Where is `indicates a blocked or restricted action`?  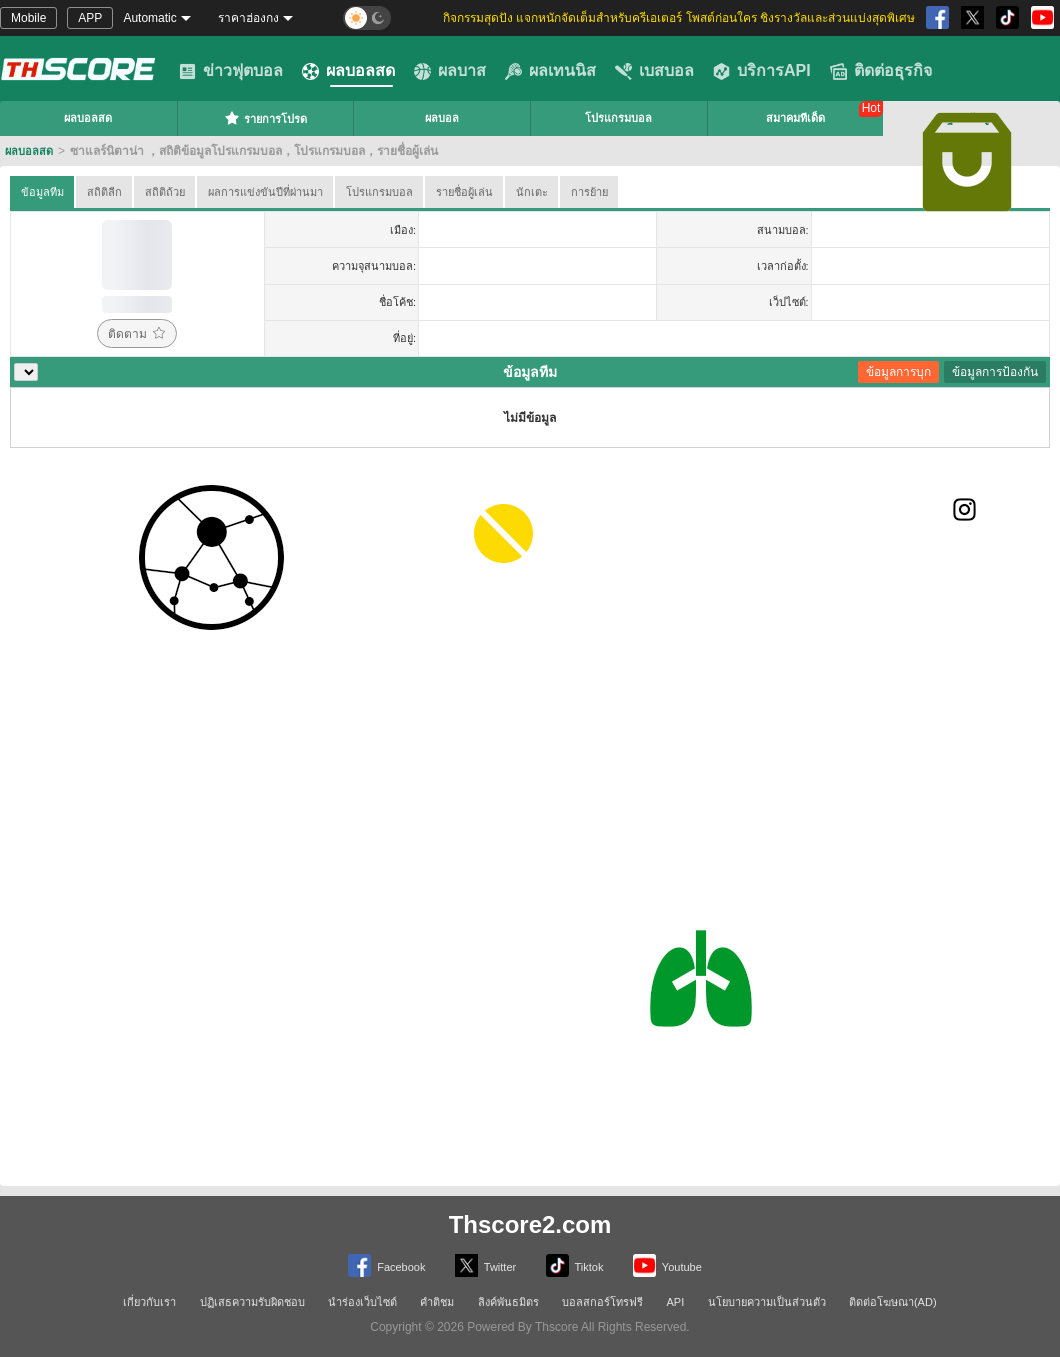 indicates a blocked or restricted action is located at coordinates (503, 533).